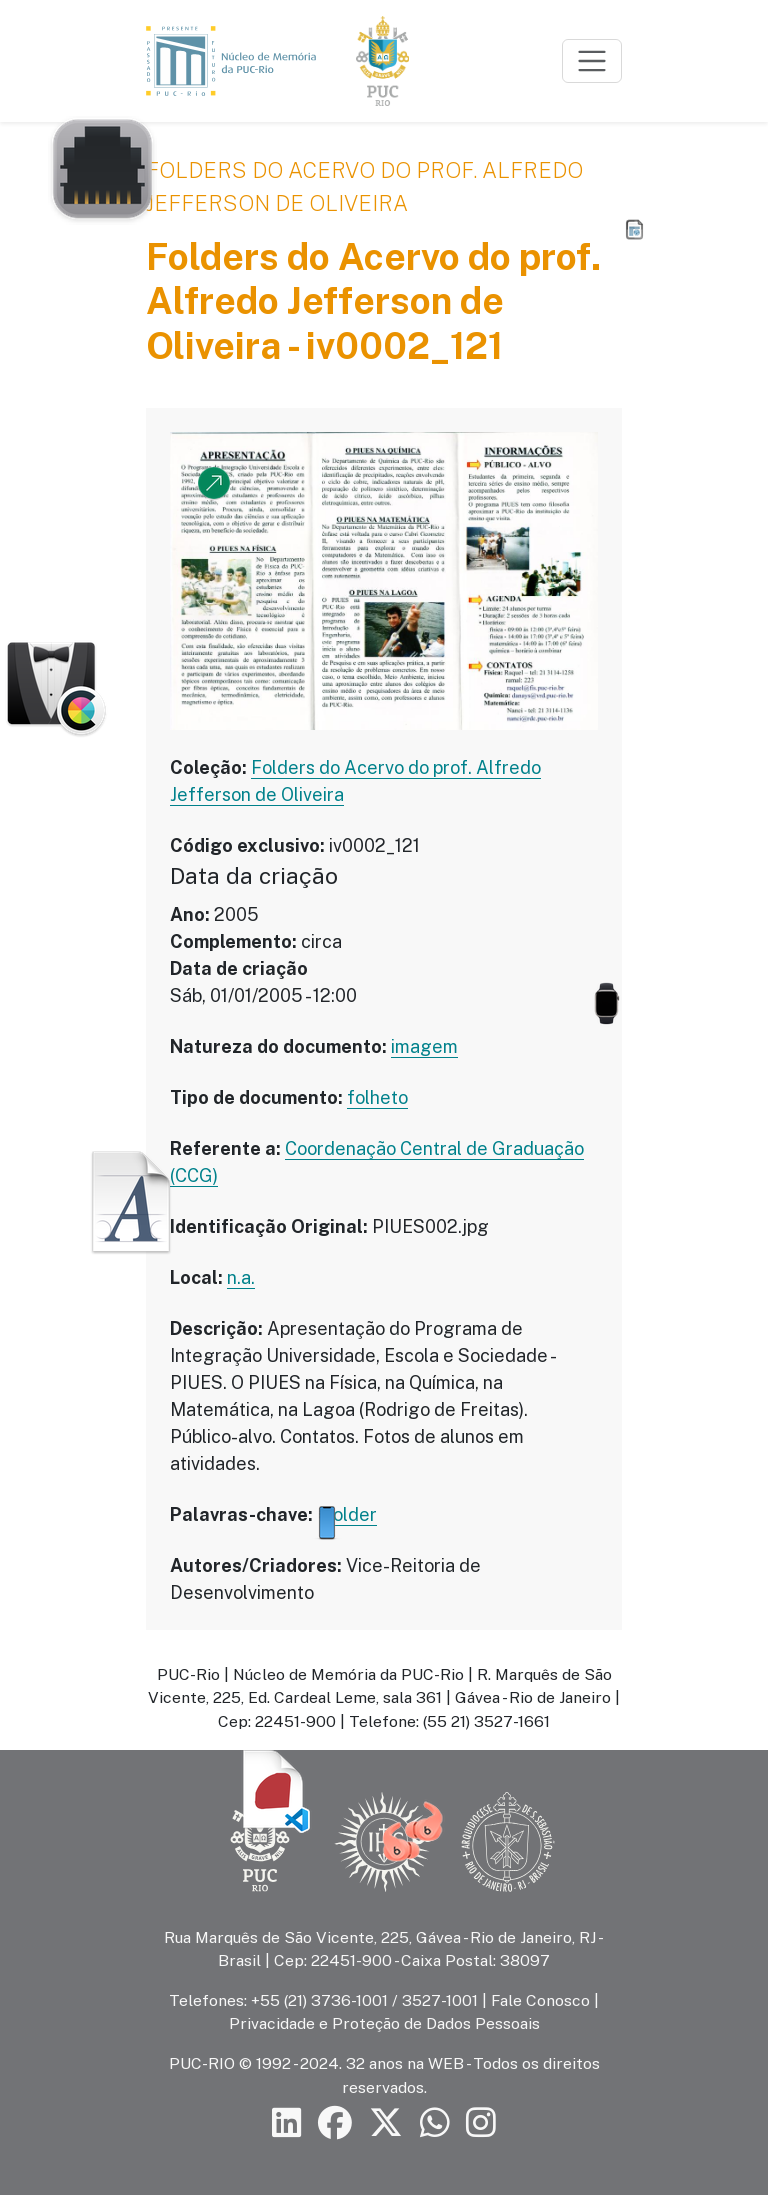 This screenshot has height=2195, width=768. I want to click on apple watch series 7 or 8 device icon, so click(606, 1003).